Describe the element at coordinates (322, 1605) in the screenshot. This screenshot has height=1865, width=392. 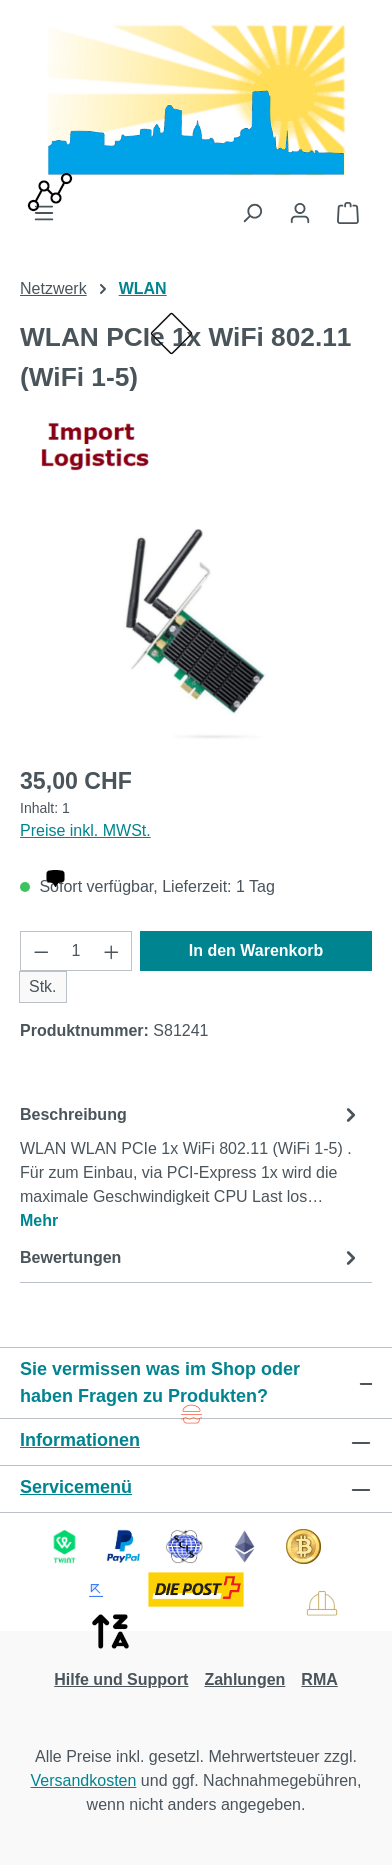
I see `access construction or safety settings` at that location.